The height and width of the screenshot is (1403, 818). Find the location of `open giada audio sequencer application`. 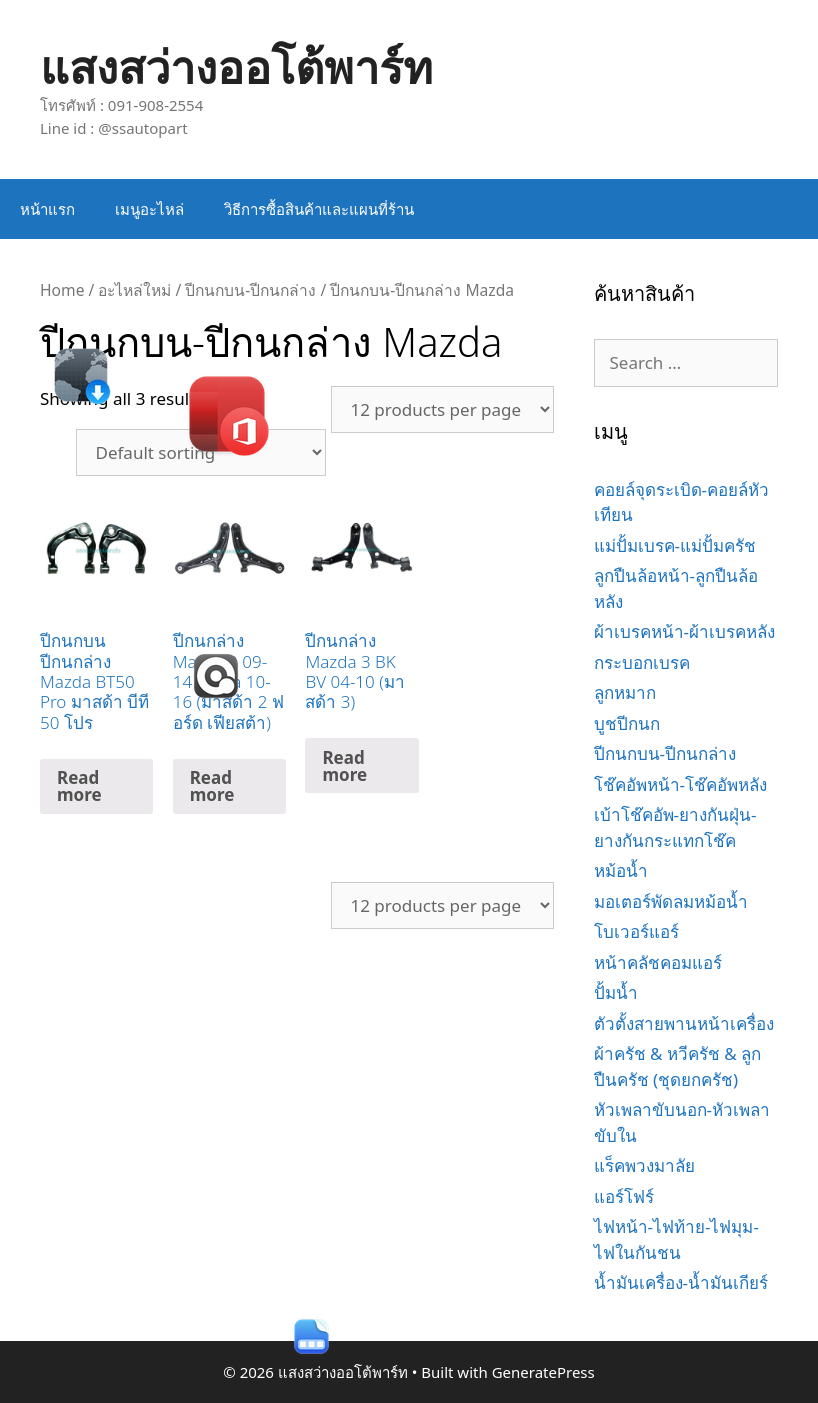

open giada audio sequencer application is located at coordinates (216, 676).